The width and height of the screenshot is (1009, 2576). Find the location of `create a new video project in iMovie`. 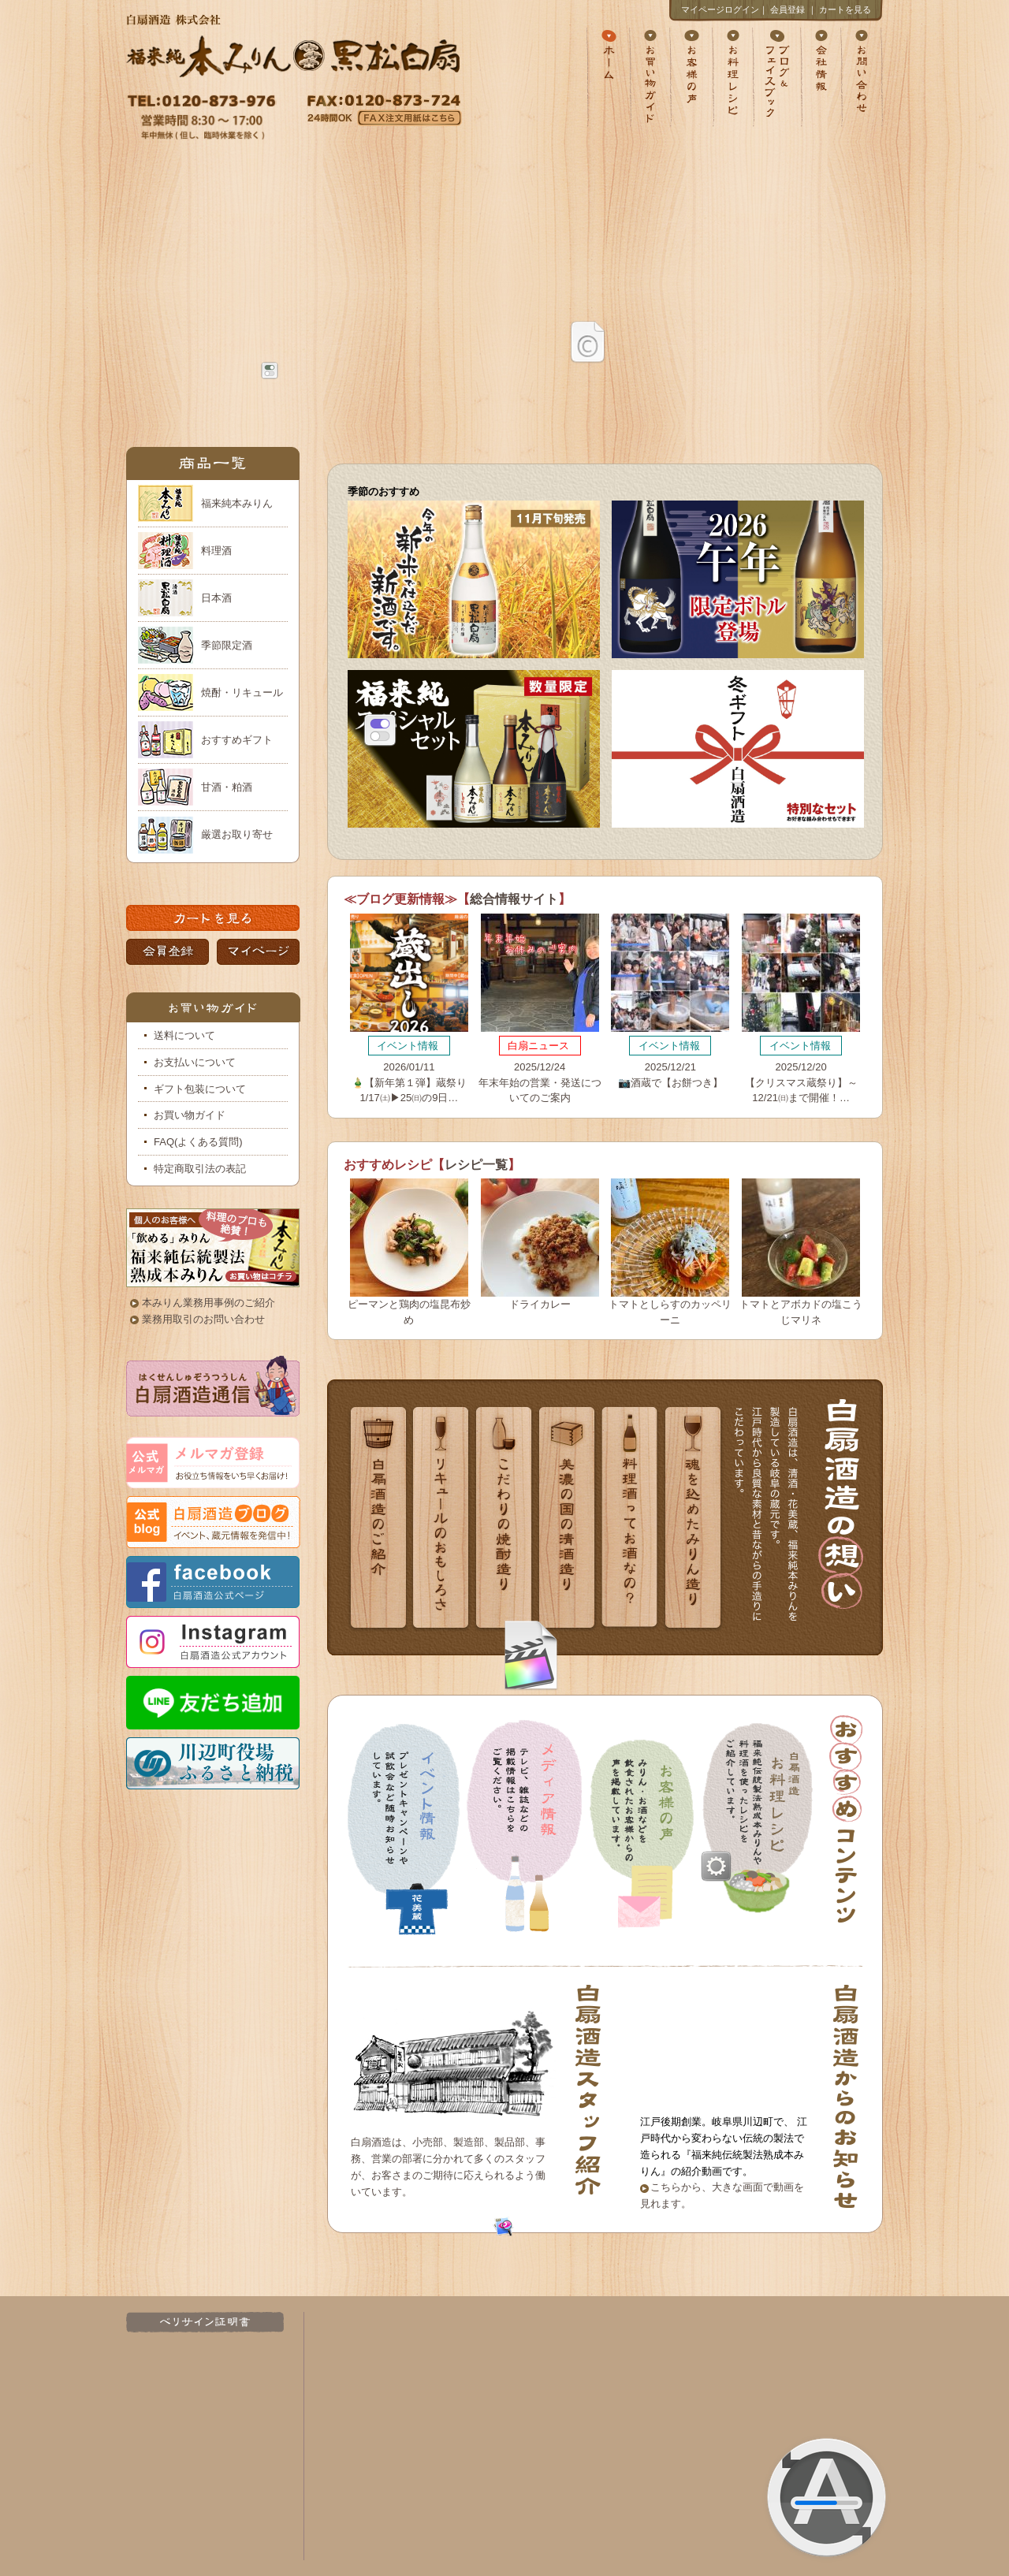

create a new video project in iMovie is located at coordinates (531, 1656).